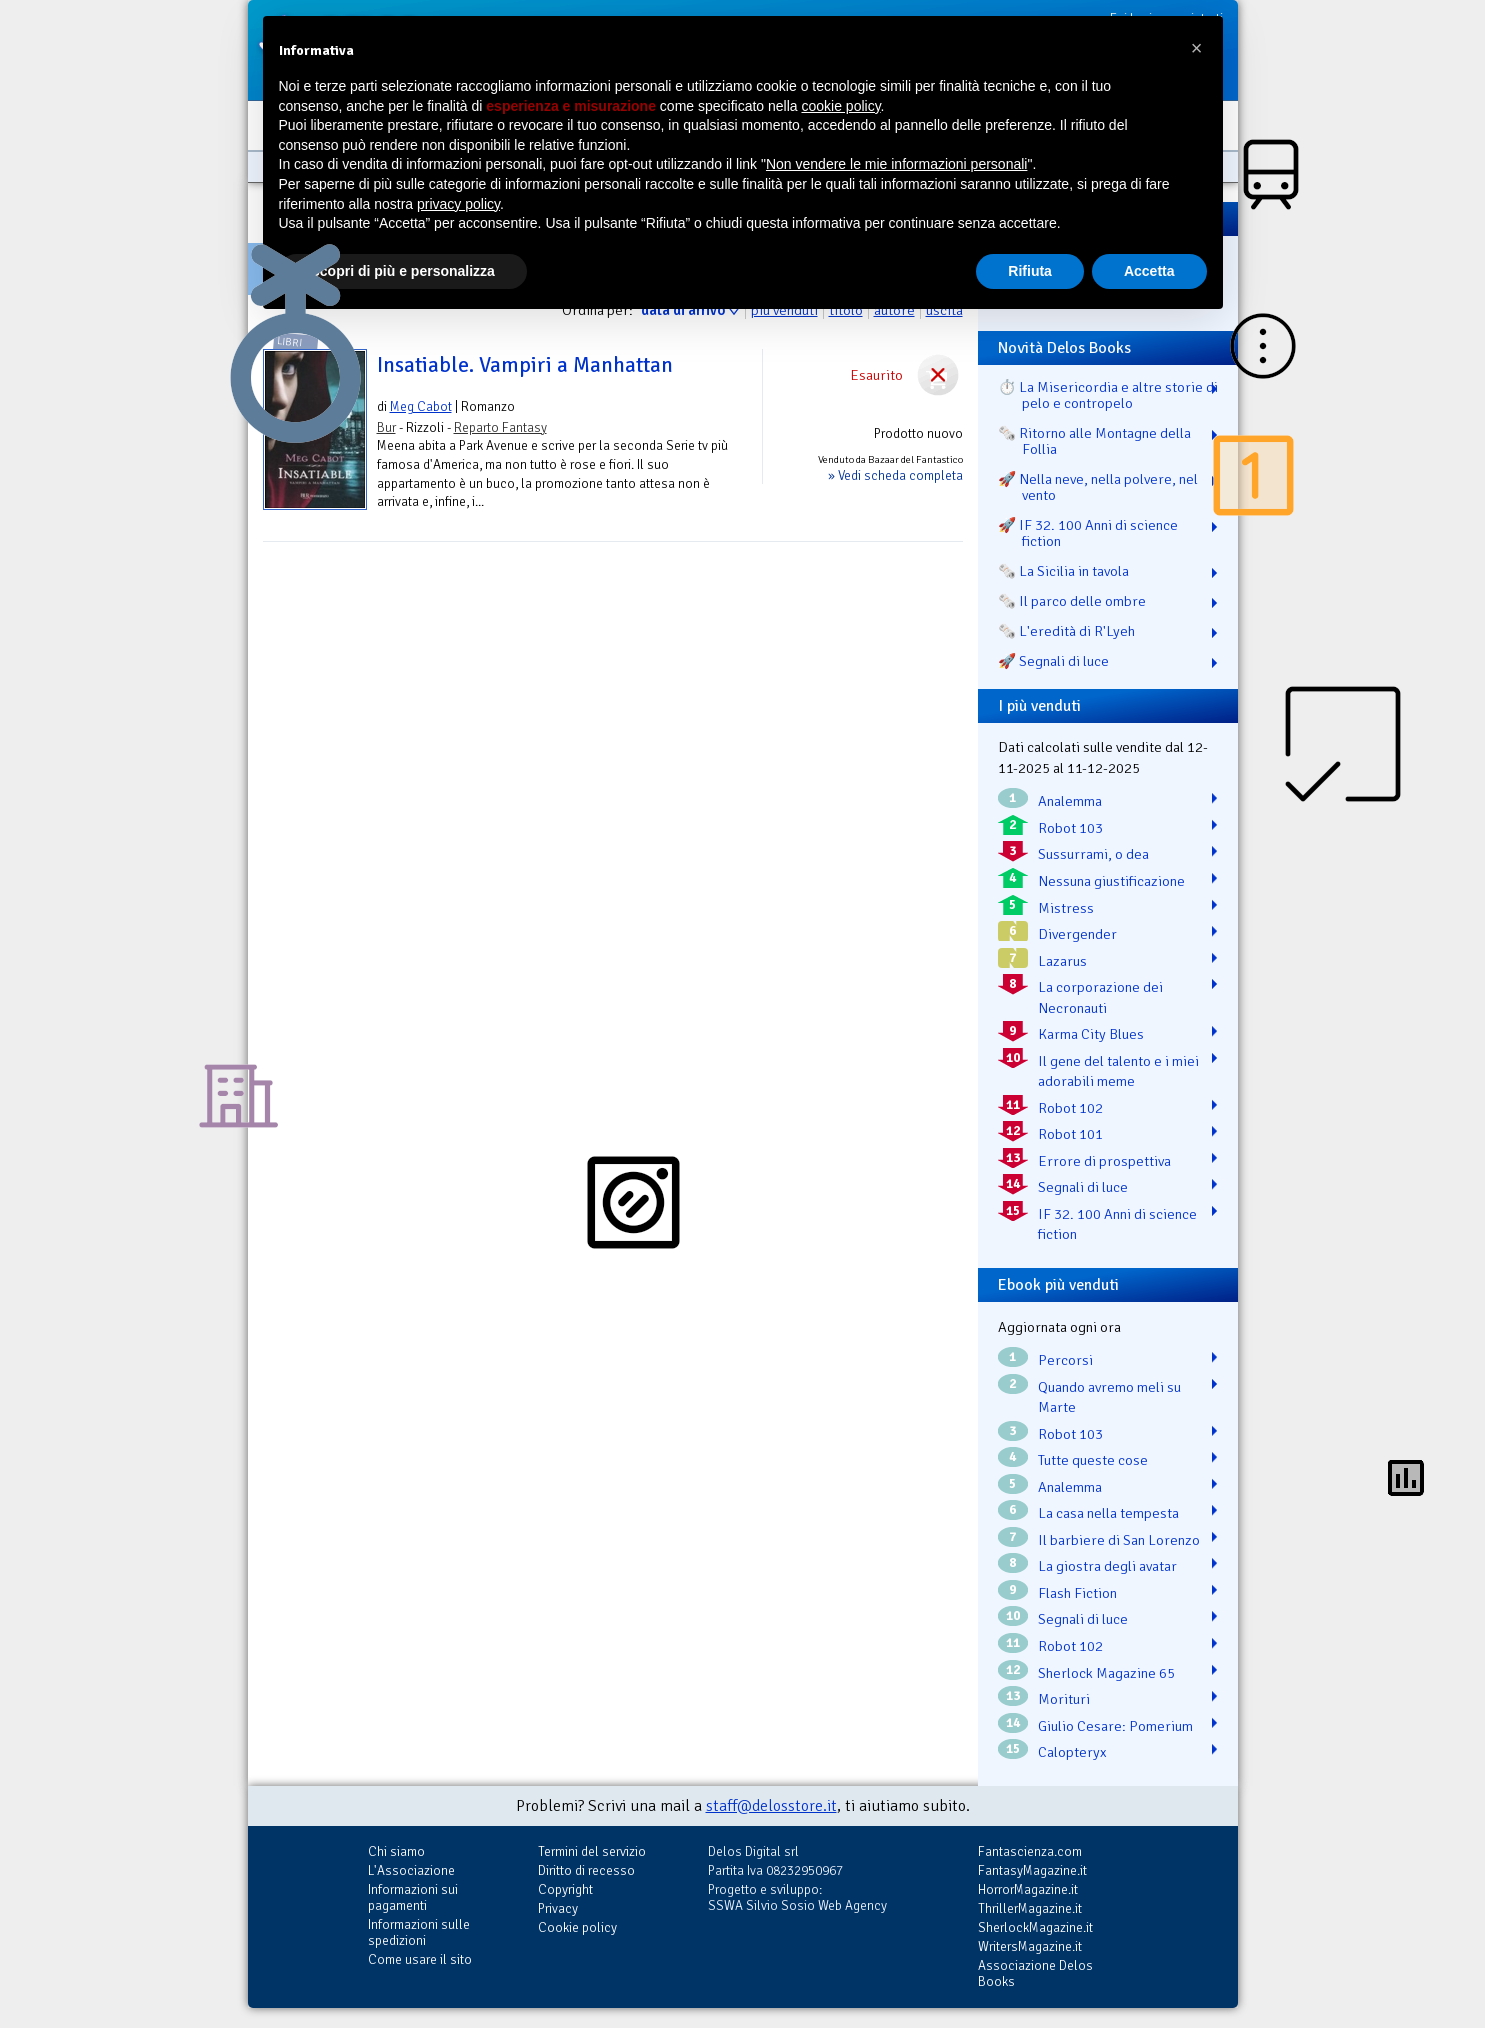 The height and width of the screenshot is (2028, 1485). What do you see at coordinates (236, 1096) in the screenshot?
I see `view office or workplace location` at bounding box center [236, 1096].